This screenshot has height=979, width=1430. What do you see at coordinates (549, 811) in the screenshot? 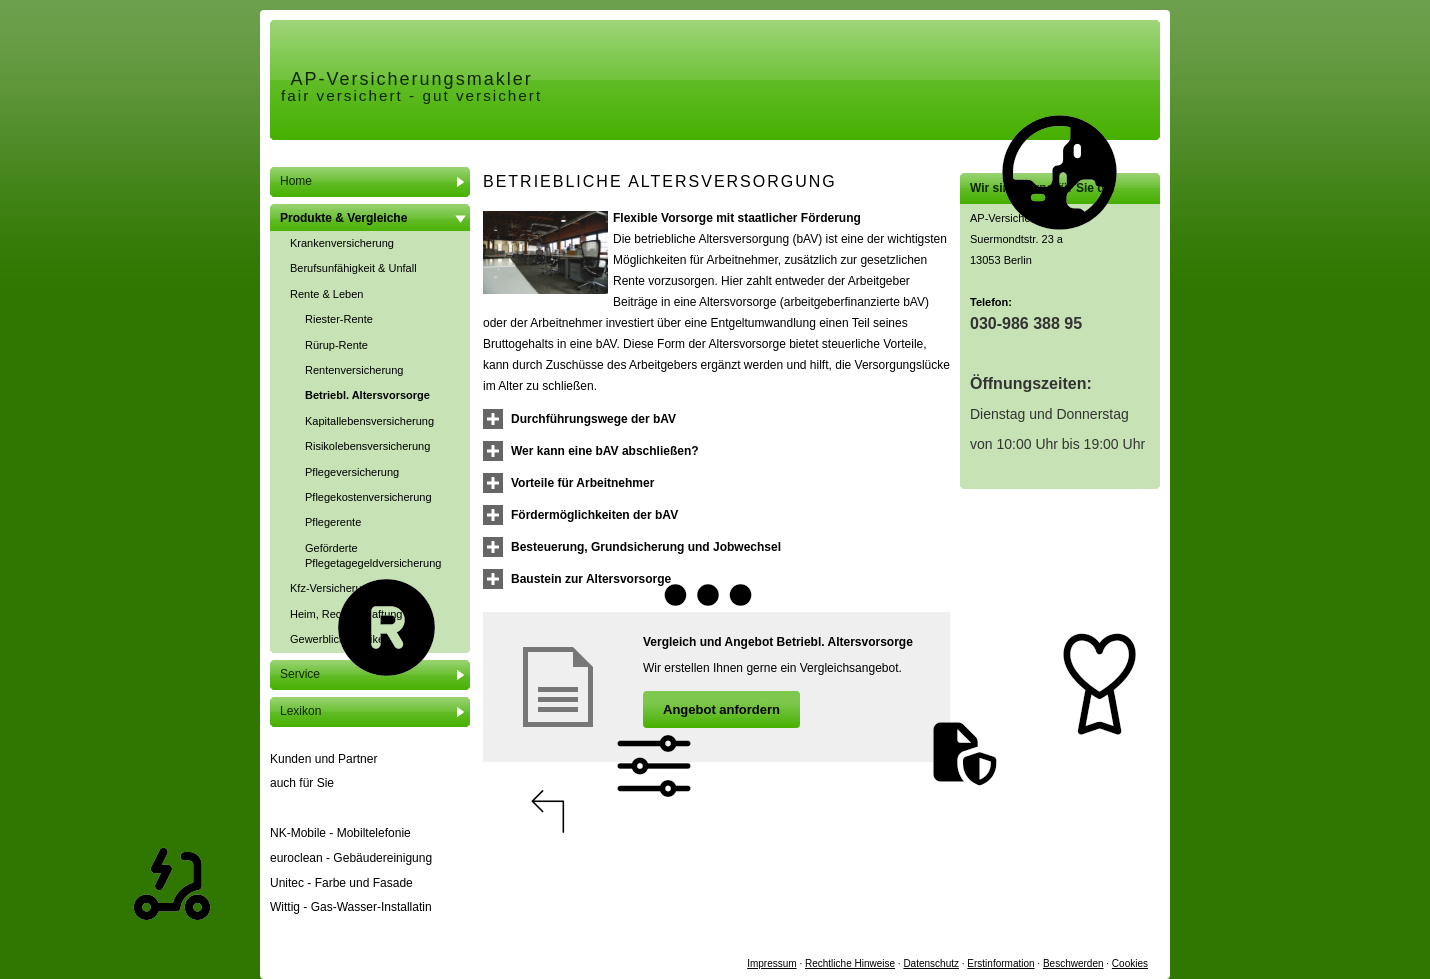
I see `undo or go back to previous action` at bounding box center [549, 811].